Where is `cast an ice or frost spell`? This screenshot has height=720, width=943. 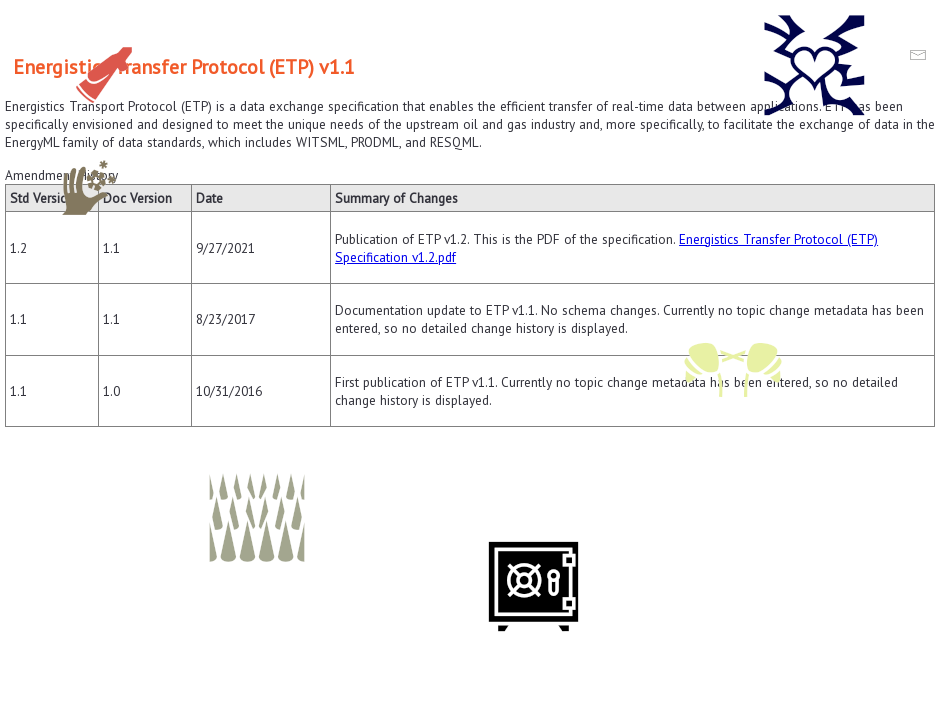 cast an ice or frost spell is located at coordinates (89, 187).